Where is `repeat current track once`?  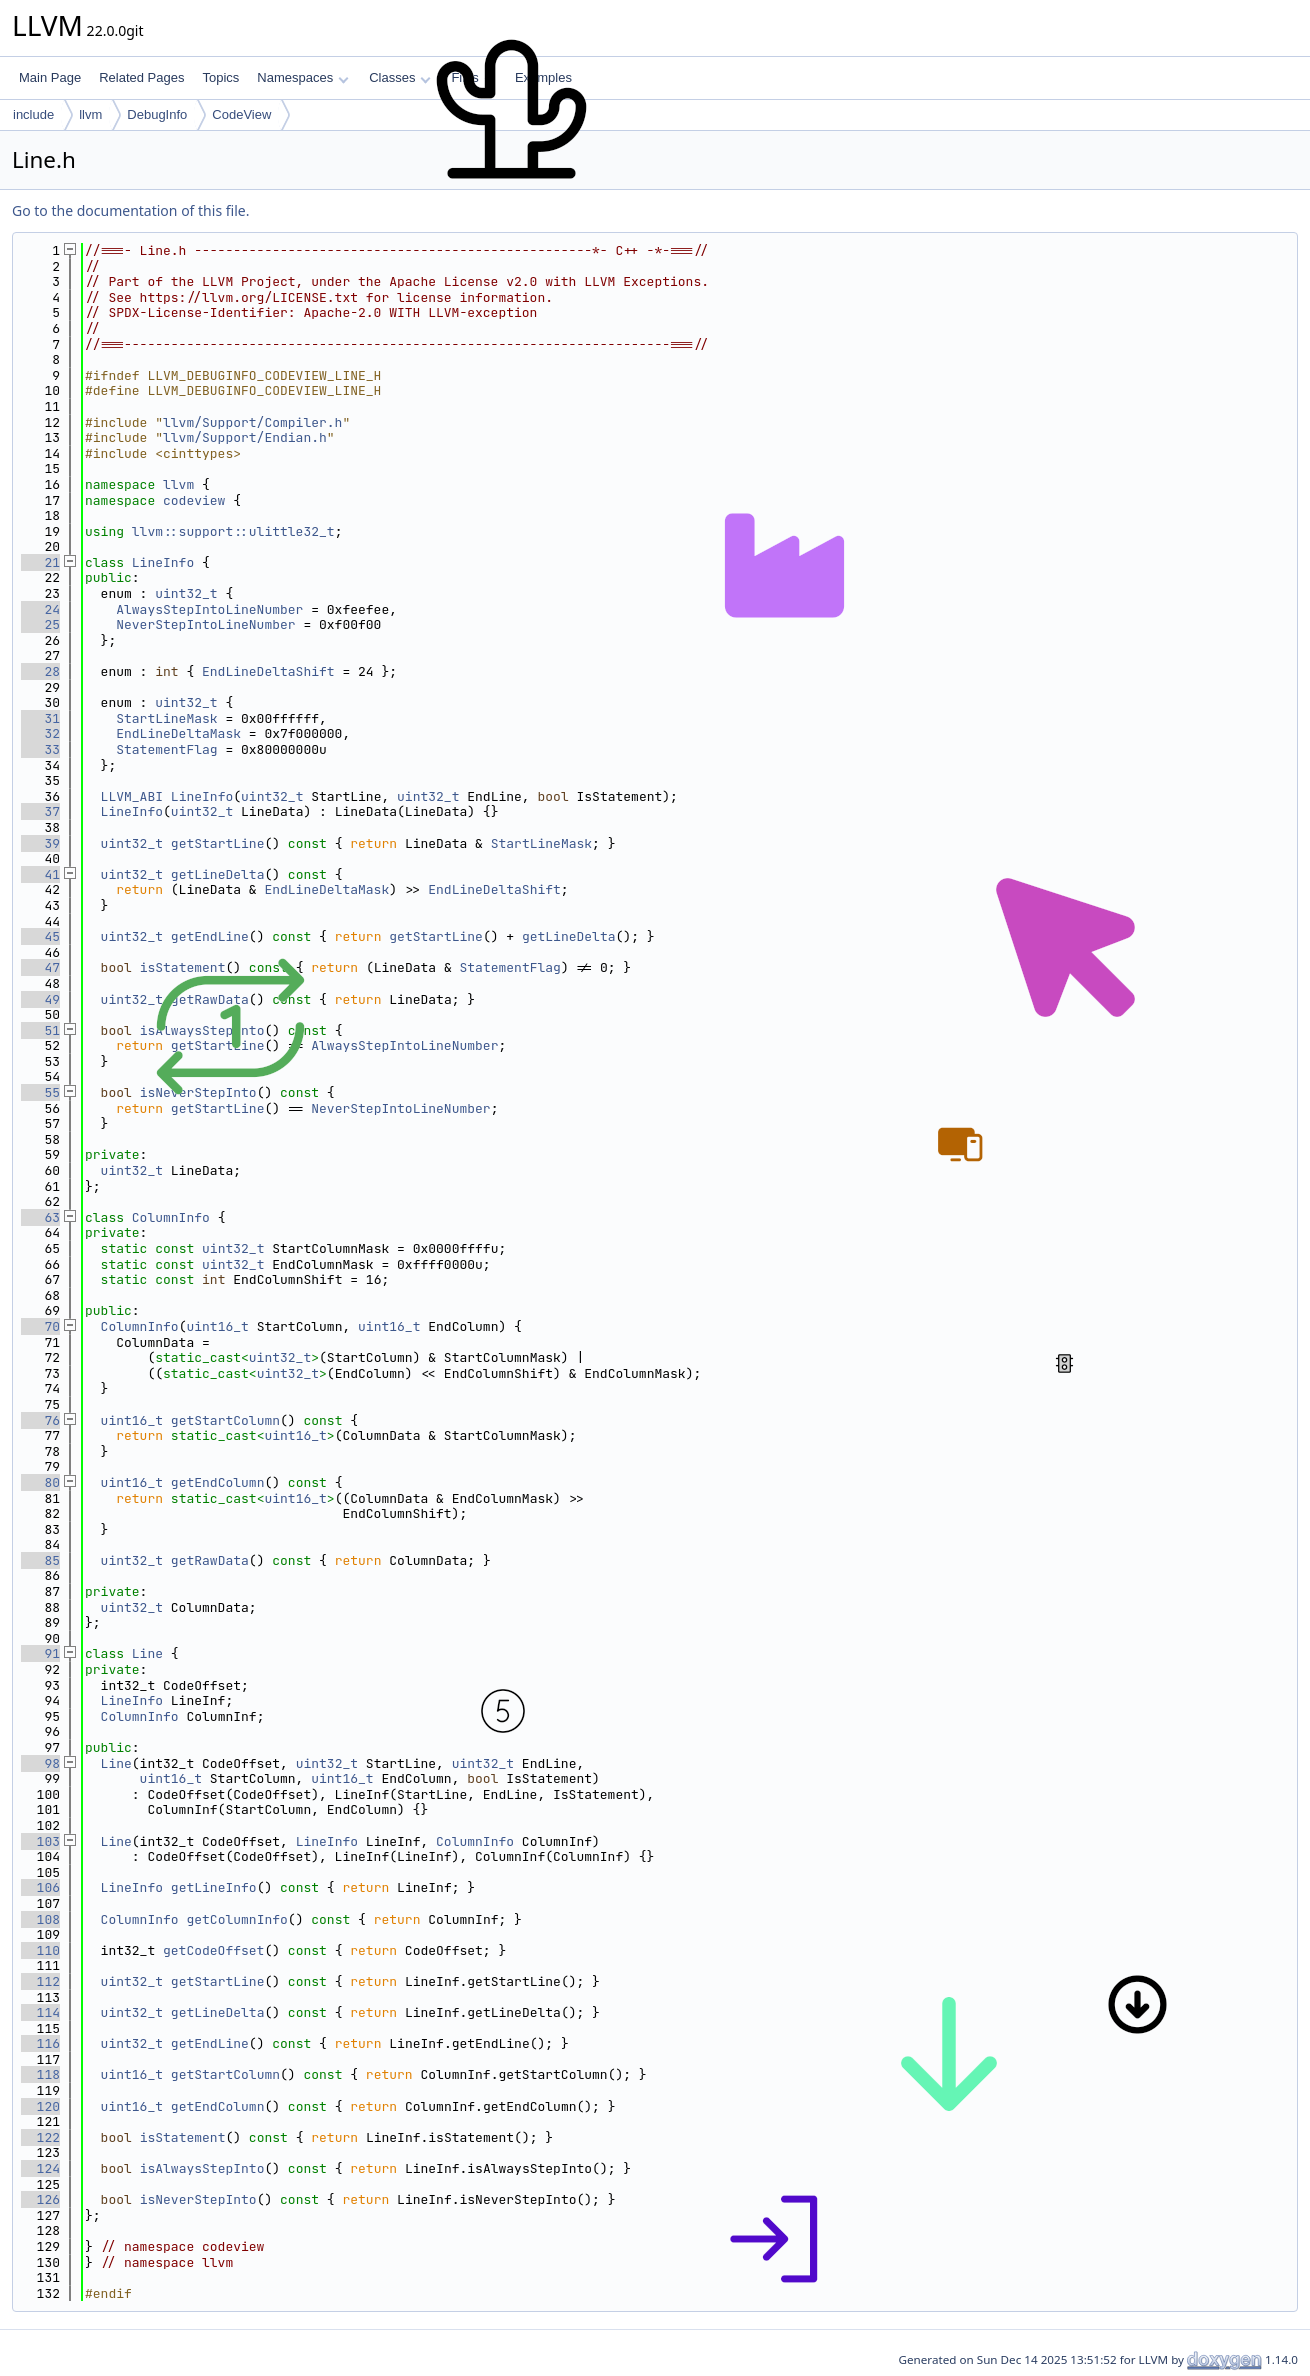
repeat current track once is located at coordinates (230, 1026).